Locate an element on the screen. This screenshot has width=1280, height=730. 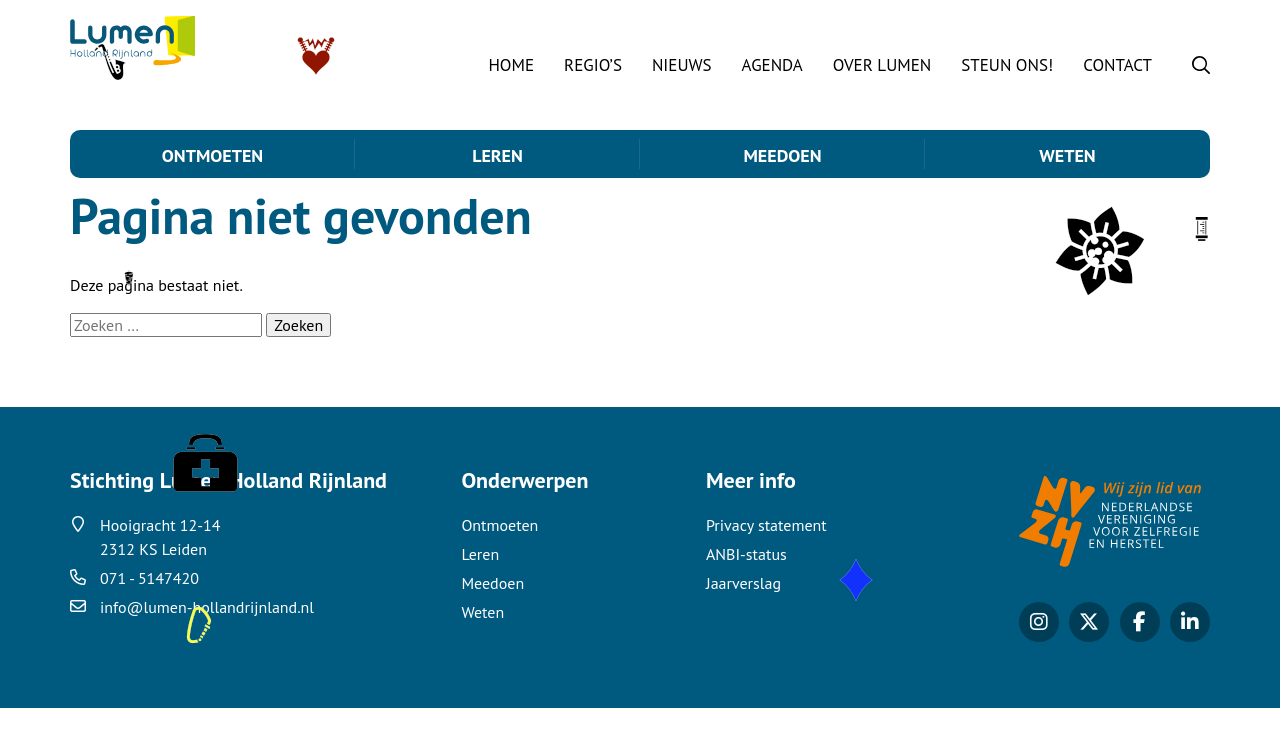
decorative flower element for game UI is located at coordinates (1100, 251).